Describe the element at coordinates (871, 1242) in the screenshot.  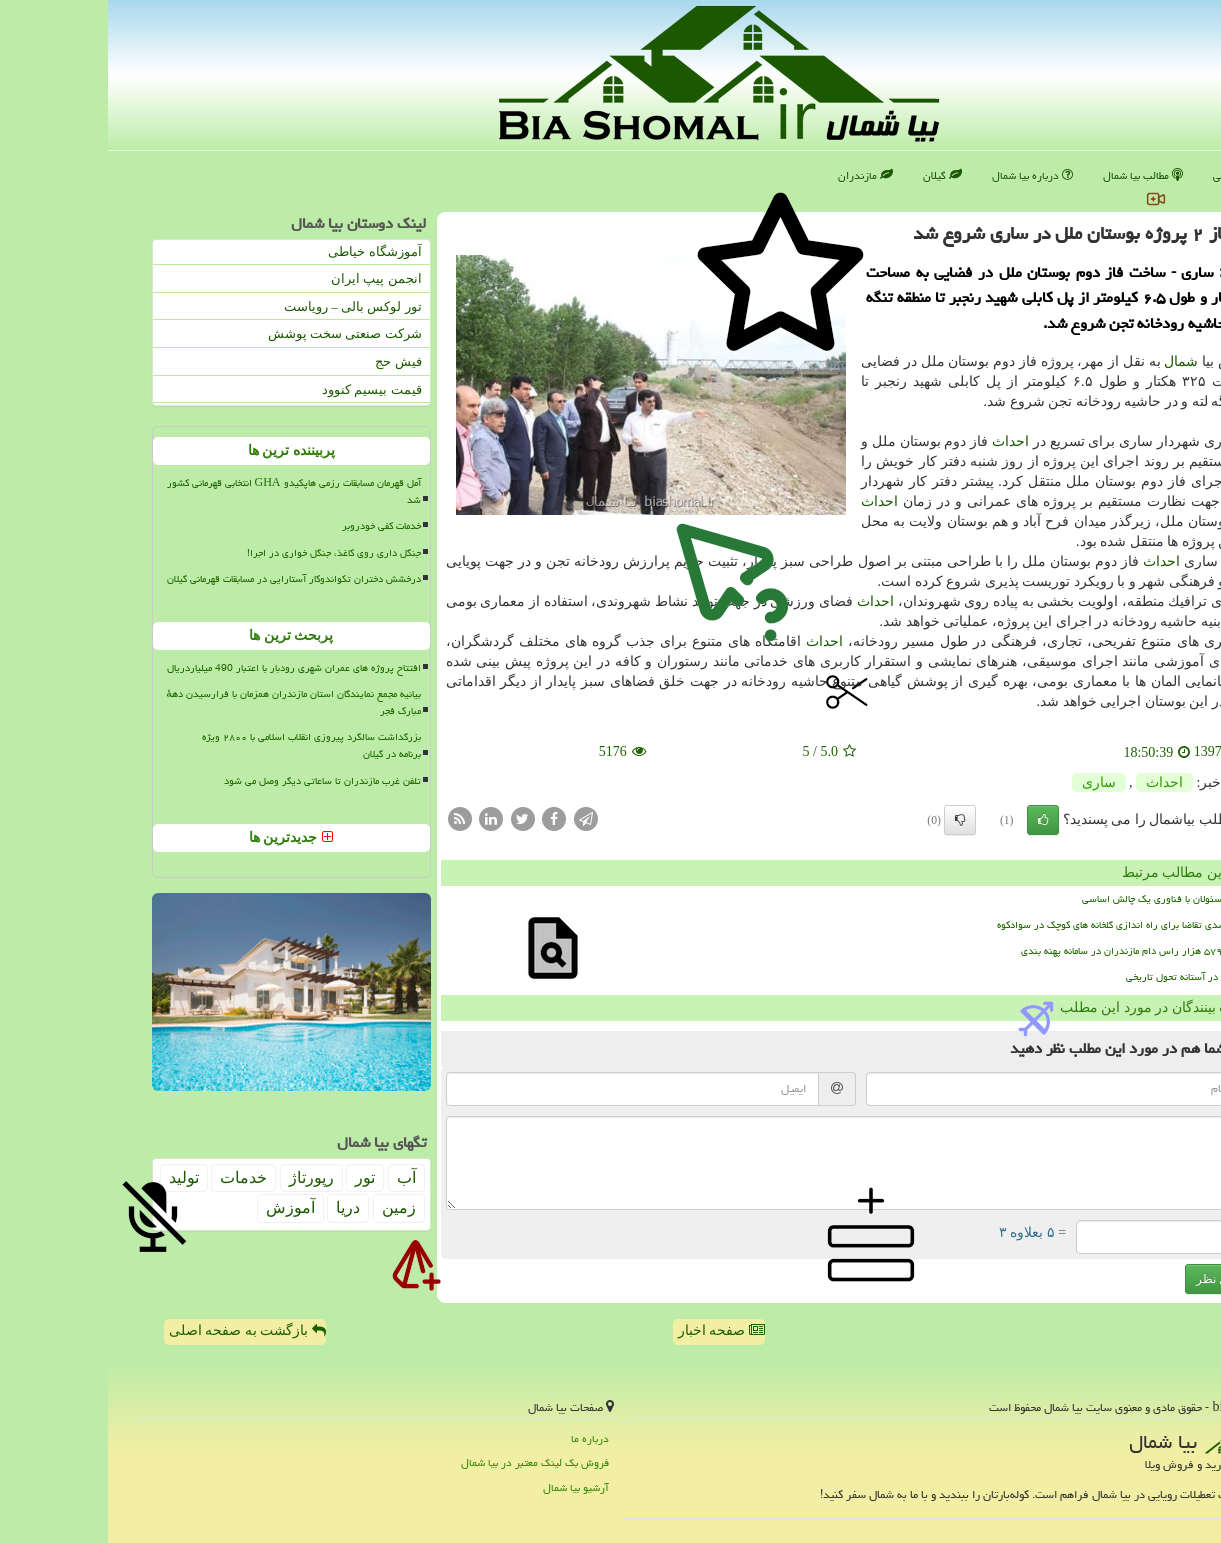
I see `add a new row at the top` at that location.